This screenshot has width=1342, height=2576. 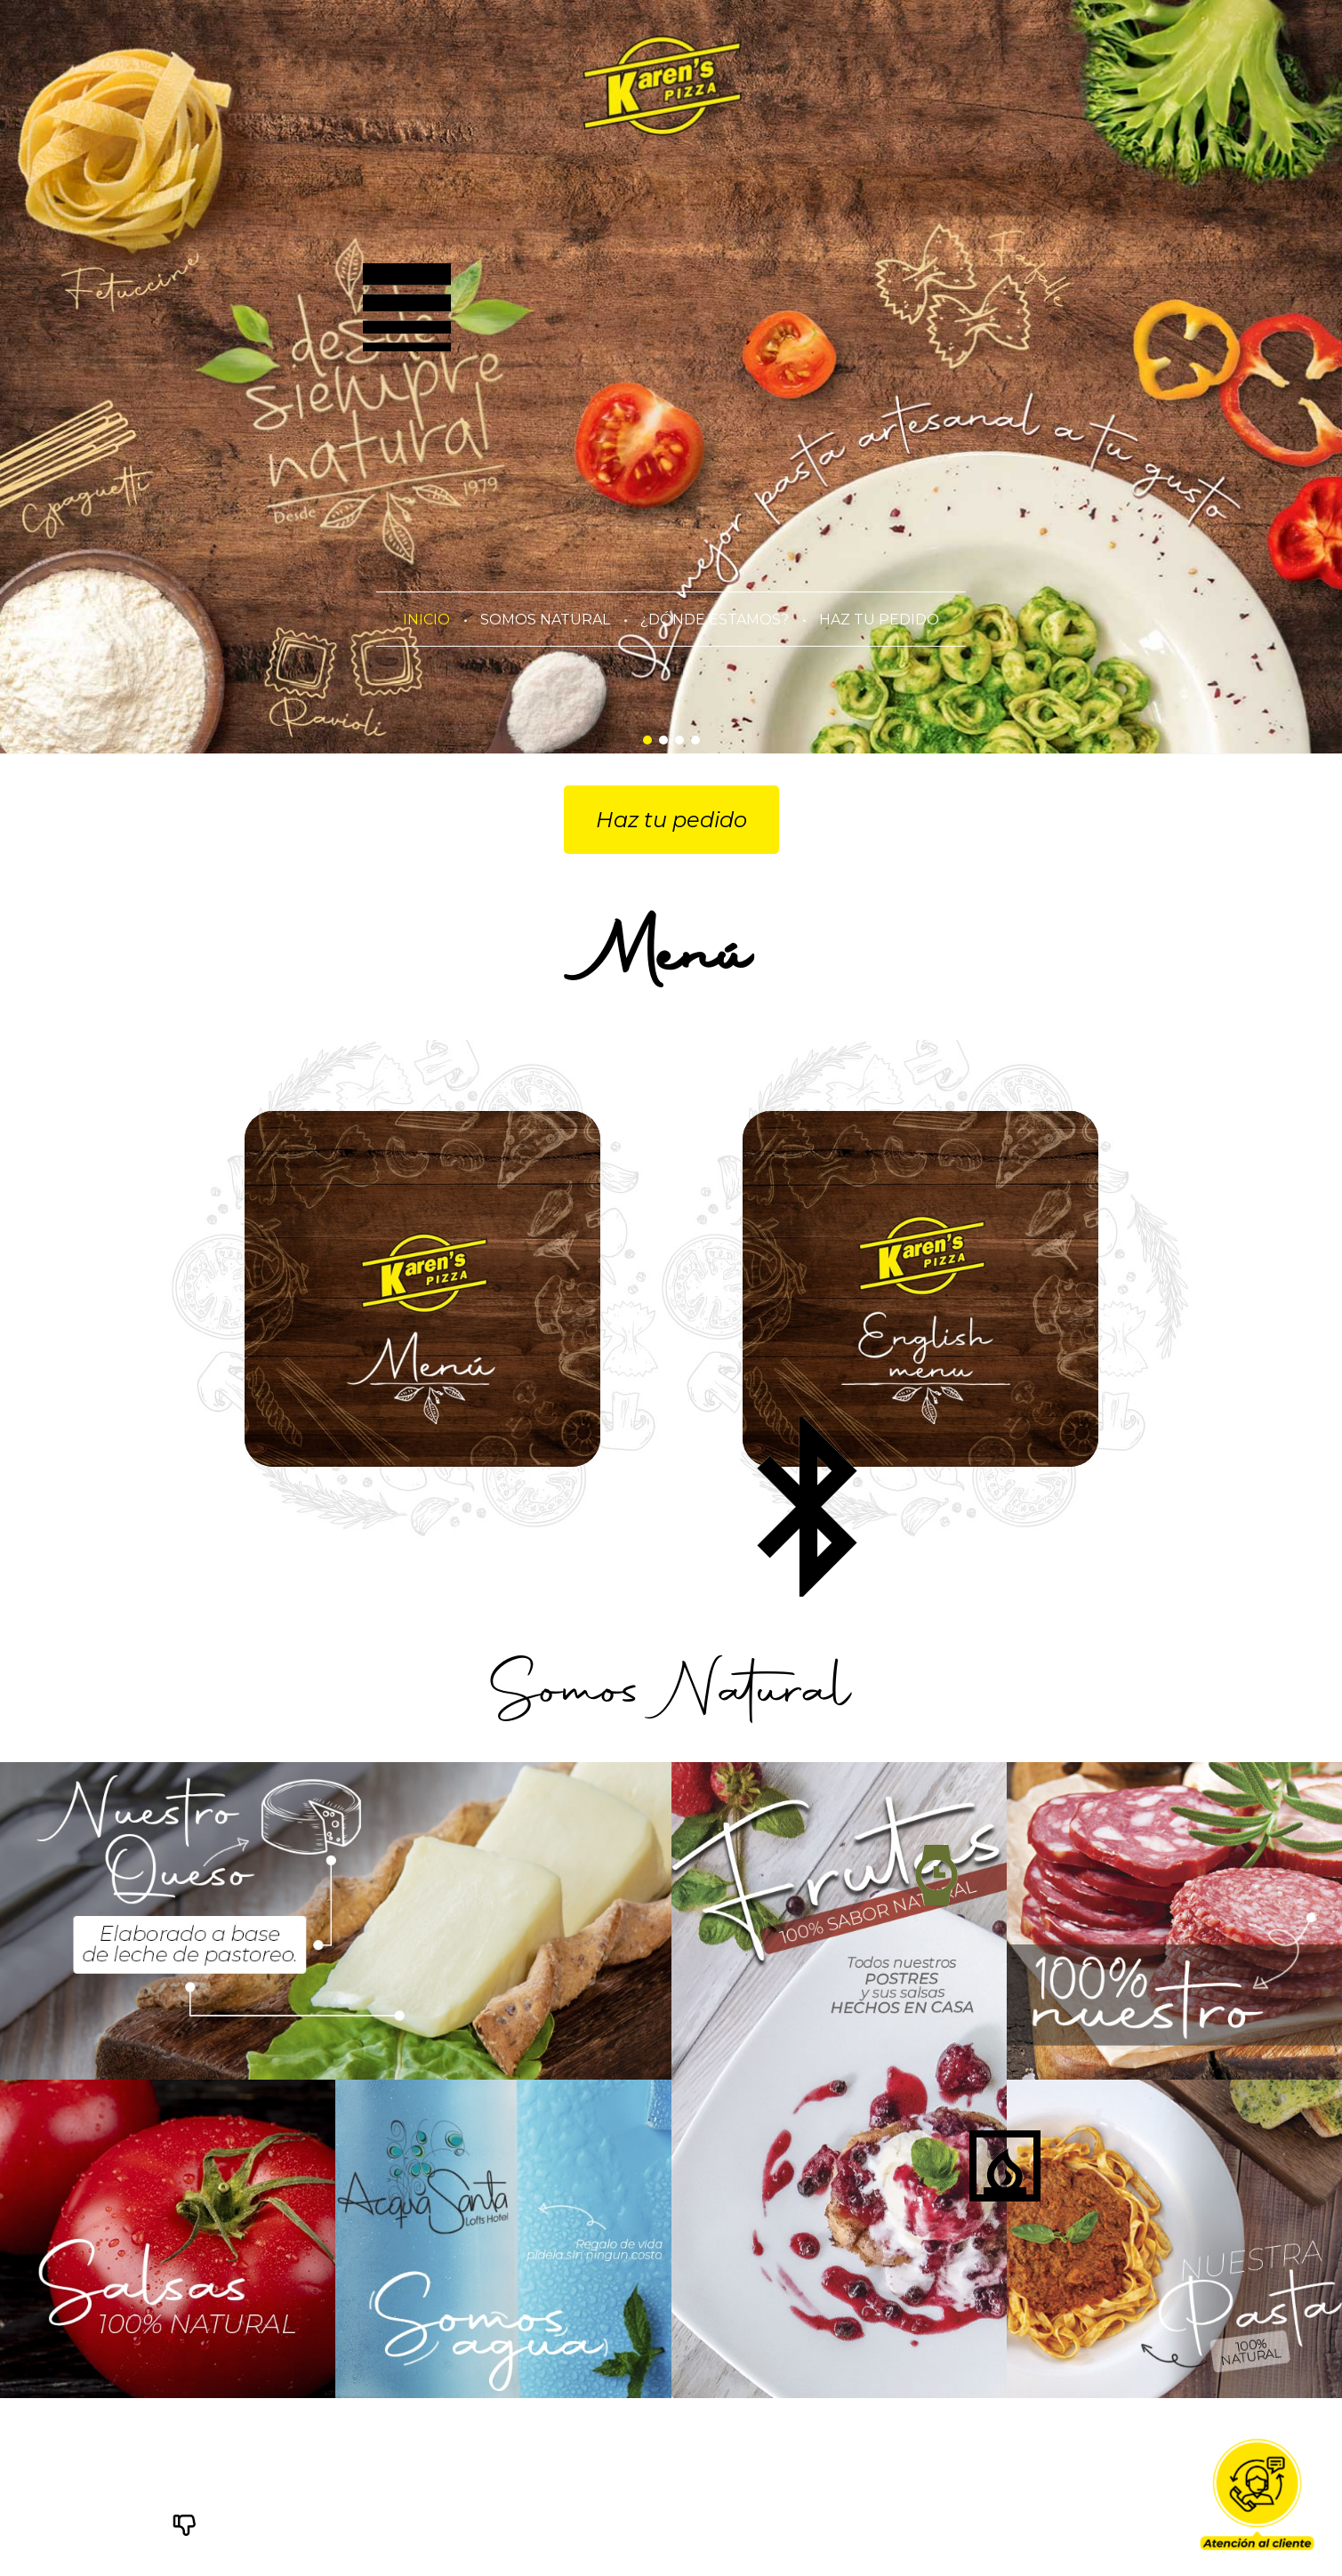 What do you see at coordinates (1005, 2166) in the screenshot?
I see `access fireplace or heating controls` at bounding box center [1005, 2166].